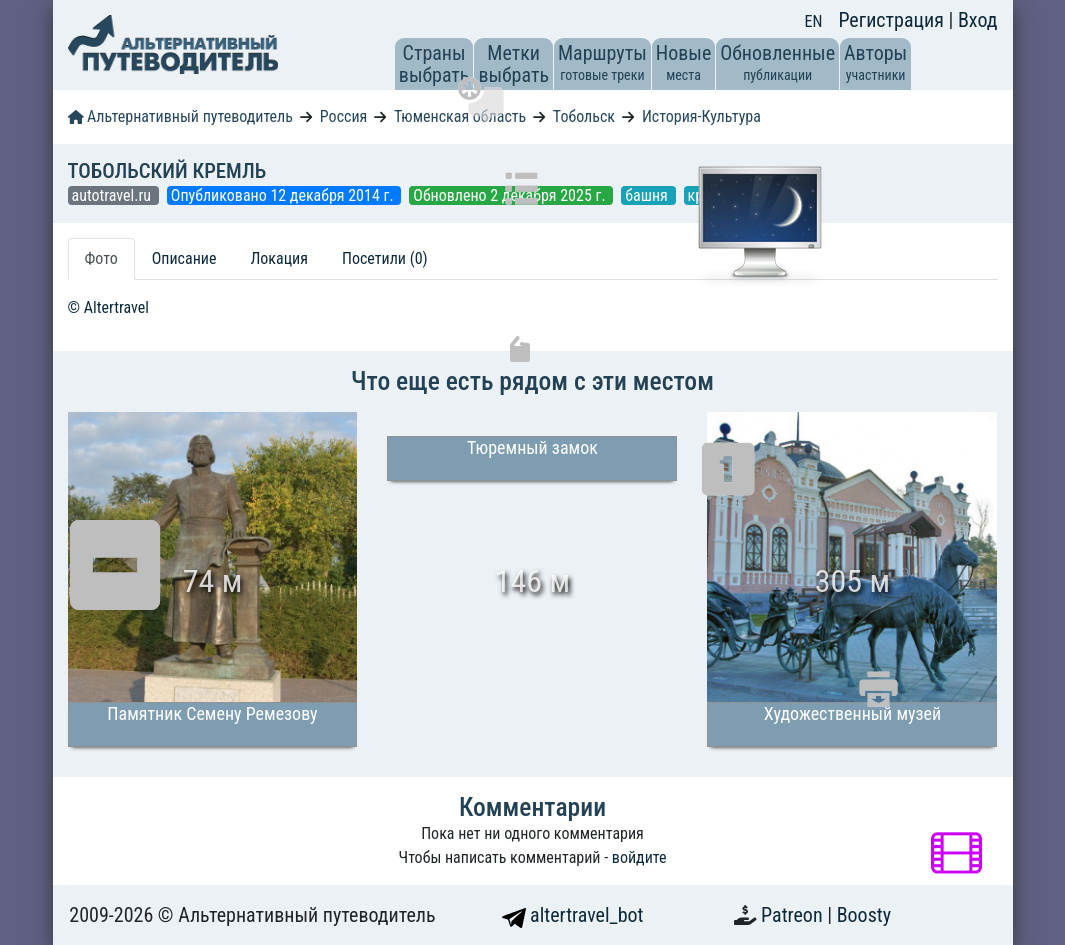 This screenshot has height=945, width=1065. What do you see at coordinates (115, 565) in the screenshot?
I see `zoom out to see more content` at bounding box center [115, 565].